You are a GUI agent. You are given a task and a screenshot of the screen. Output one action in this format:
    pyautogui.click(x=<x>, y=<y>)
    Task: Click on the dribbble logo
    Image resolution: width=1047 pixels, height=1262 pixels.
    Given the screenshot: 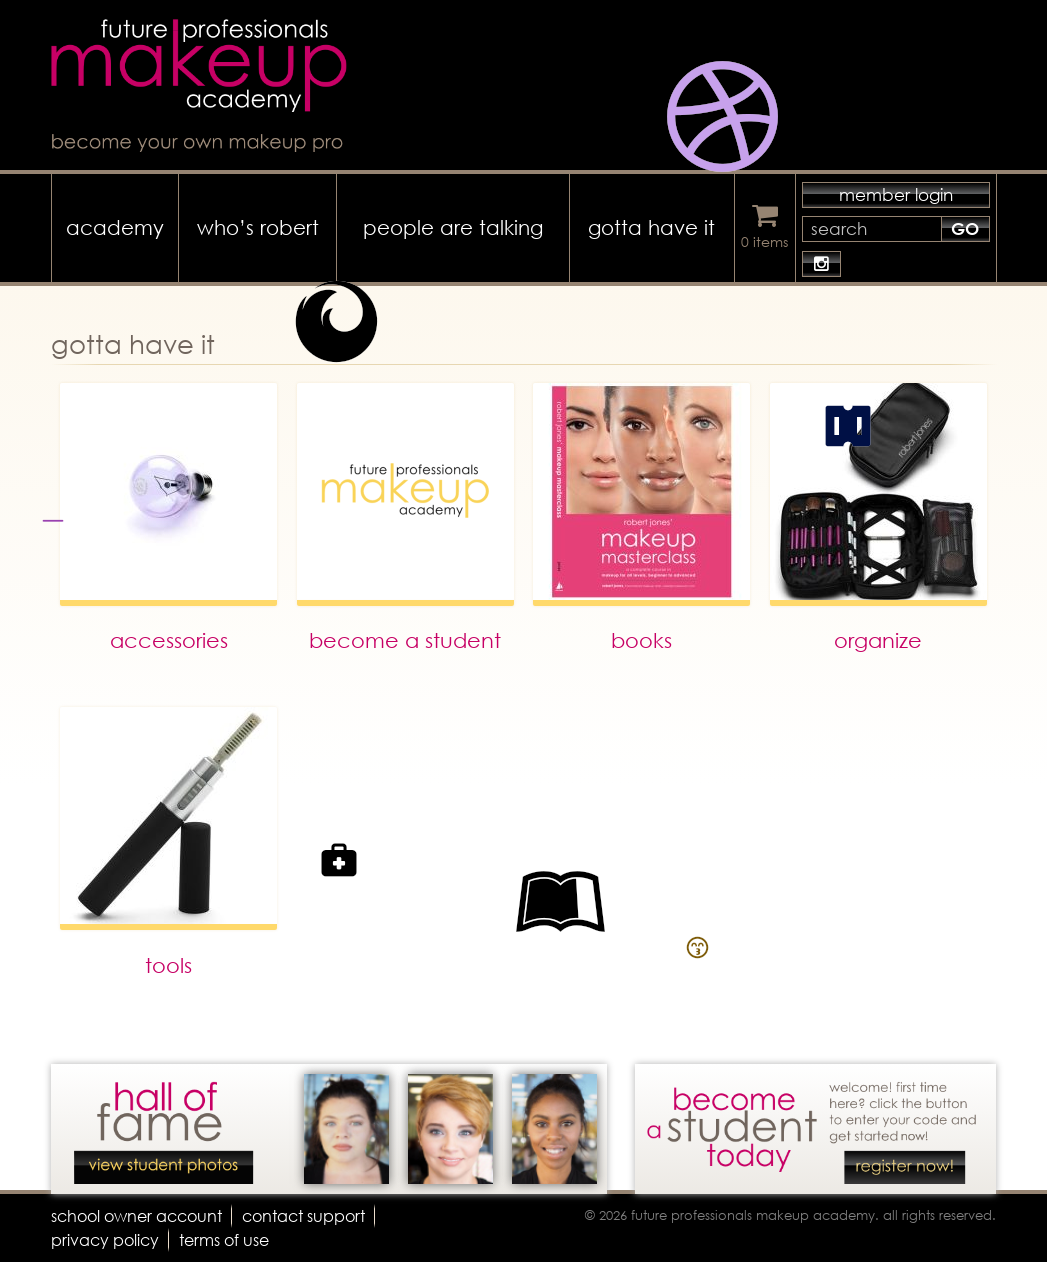 What is the action you would take?
    pyautogui.click(x=722, y=116)
    